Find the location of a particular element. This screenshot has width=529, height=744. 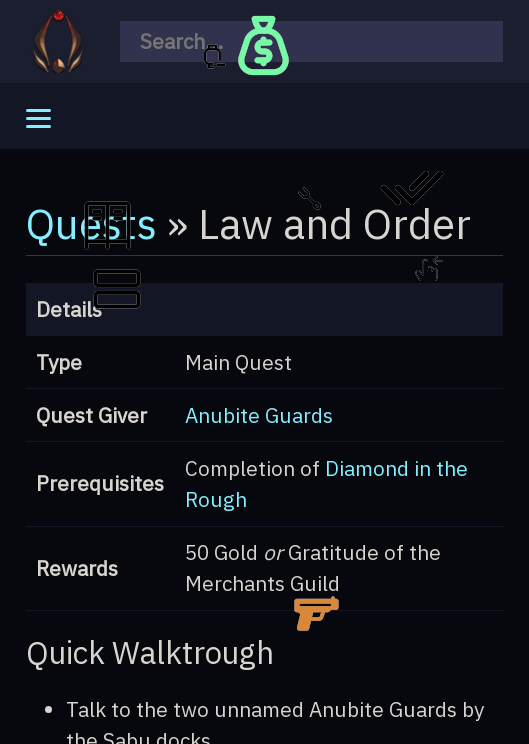

access tool or utility settings is located at coordinates (309, 198).